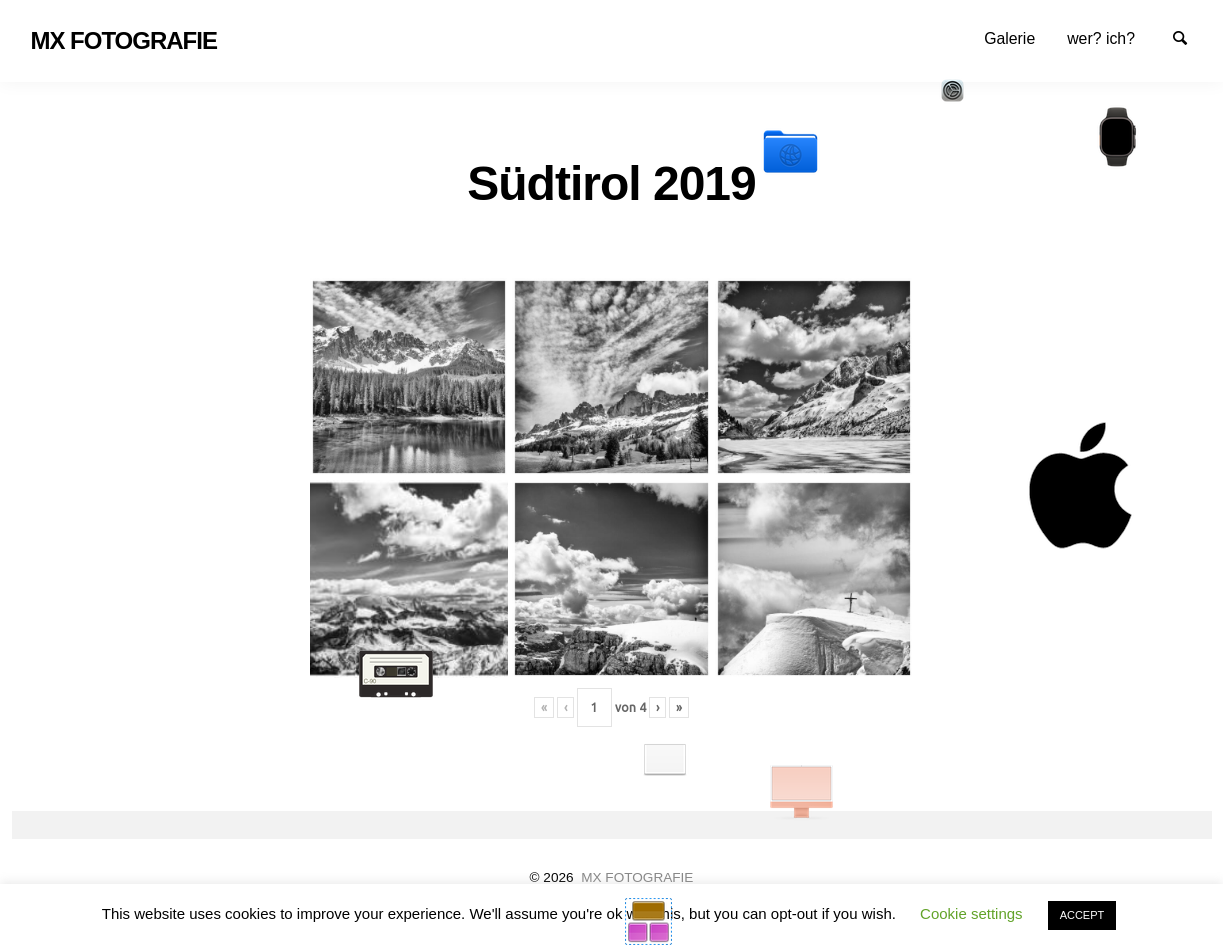  What do you see at coordinates (790, 151) in the screenshot?
I see `folder containing html web files` at bounding box center [790, 151].